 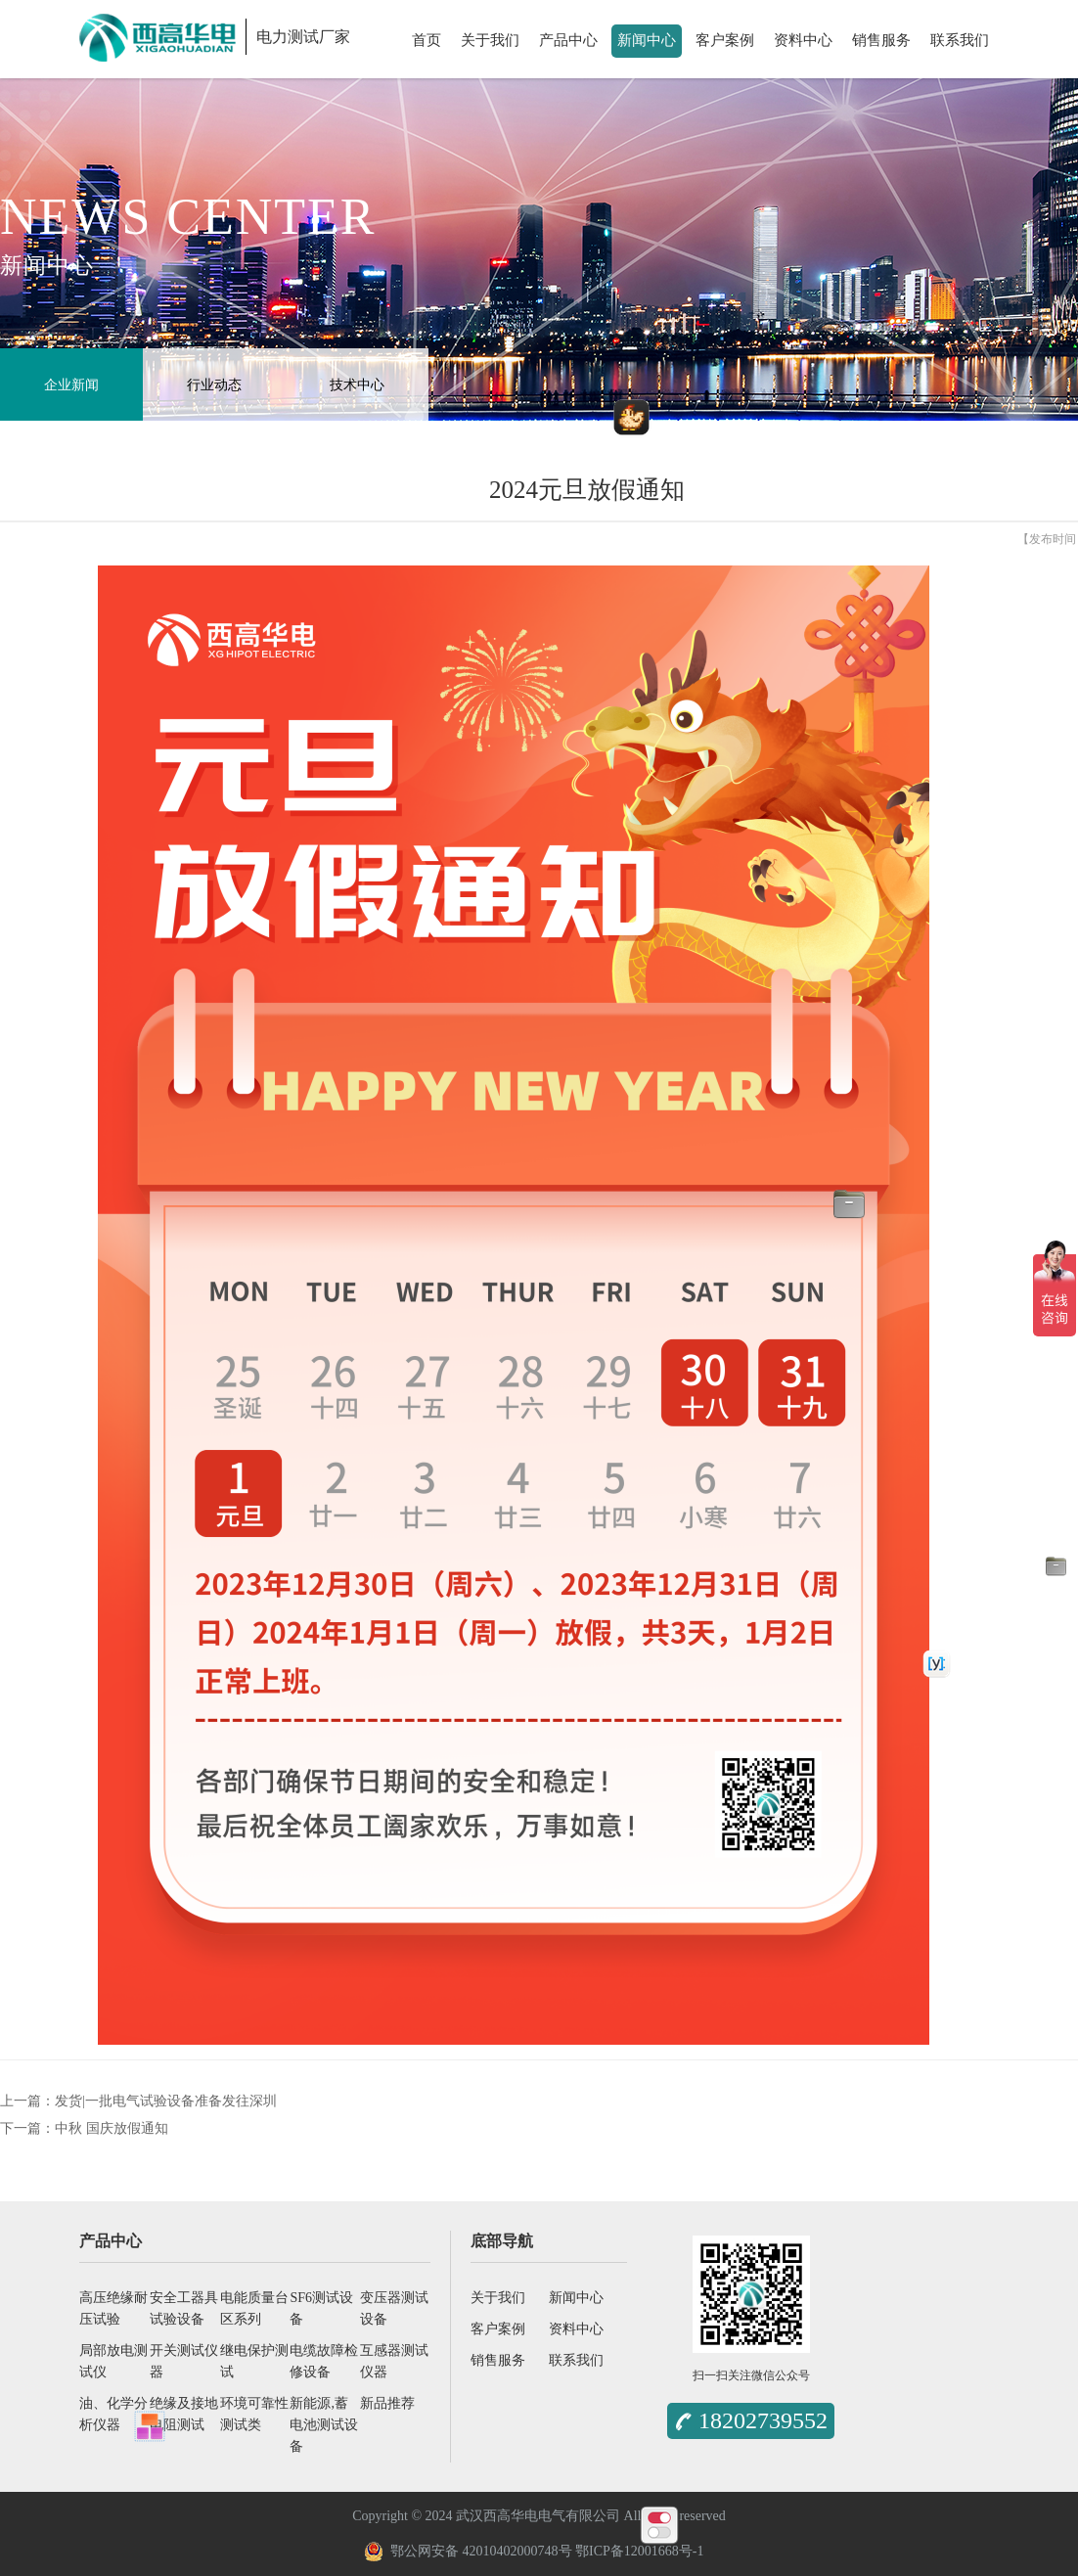 What do you see at coordinates (659, 2525) in the screenshot?
I see `open system tweaks or settings customization` at bounding box center [659, 2525].